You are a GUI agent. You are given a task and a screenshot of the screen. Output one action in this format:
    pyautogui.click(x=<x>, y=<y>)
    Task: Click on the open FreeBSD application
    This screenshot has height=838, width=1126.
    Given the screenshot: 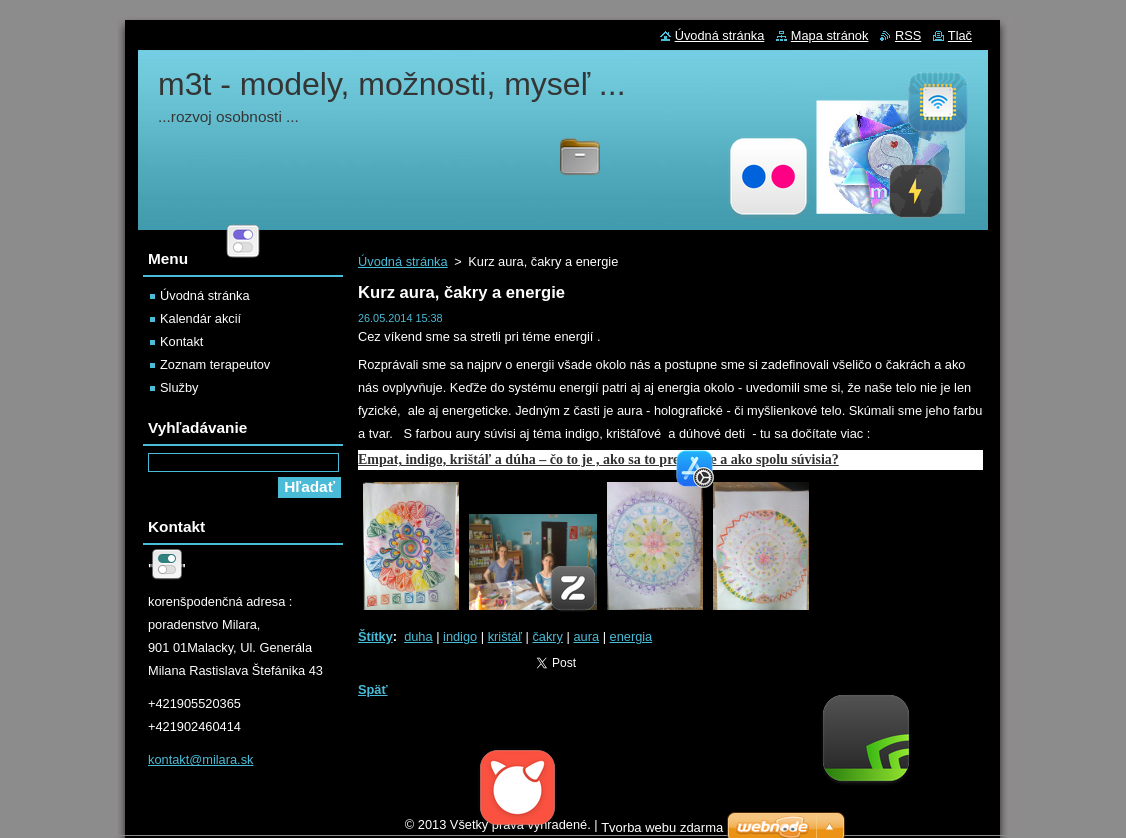 What is the action you would take?
    pyautogui.click(x=517, y=787)
    